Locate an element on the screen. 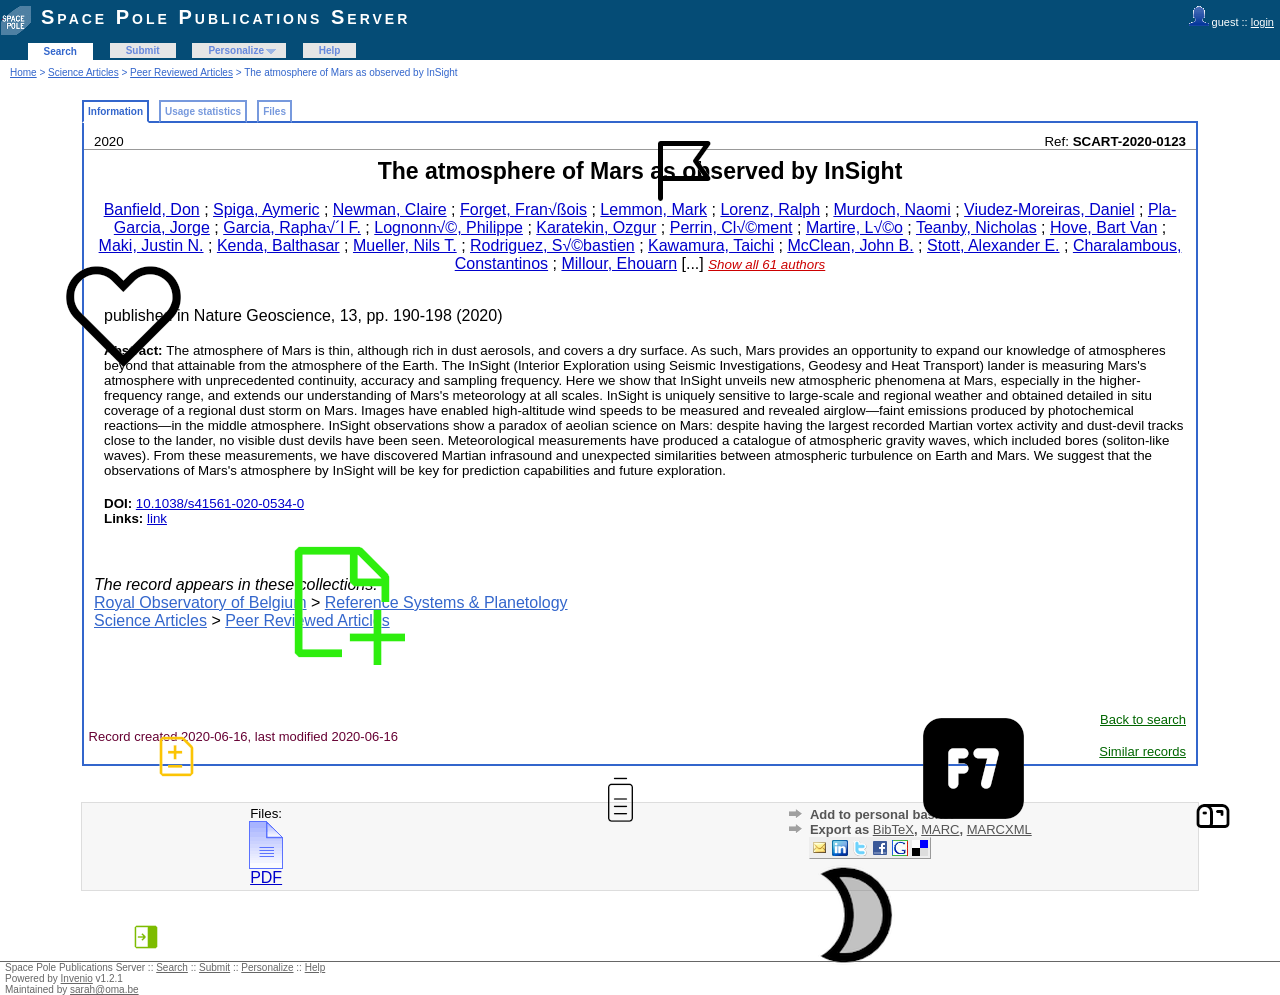 The image size is (1280, 995). add to favorites is located at coordinates (123, 315).